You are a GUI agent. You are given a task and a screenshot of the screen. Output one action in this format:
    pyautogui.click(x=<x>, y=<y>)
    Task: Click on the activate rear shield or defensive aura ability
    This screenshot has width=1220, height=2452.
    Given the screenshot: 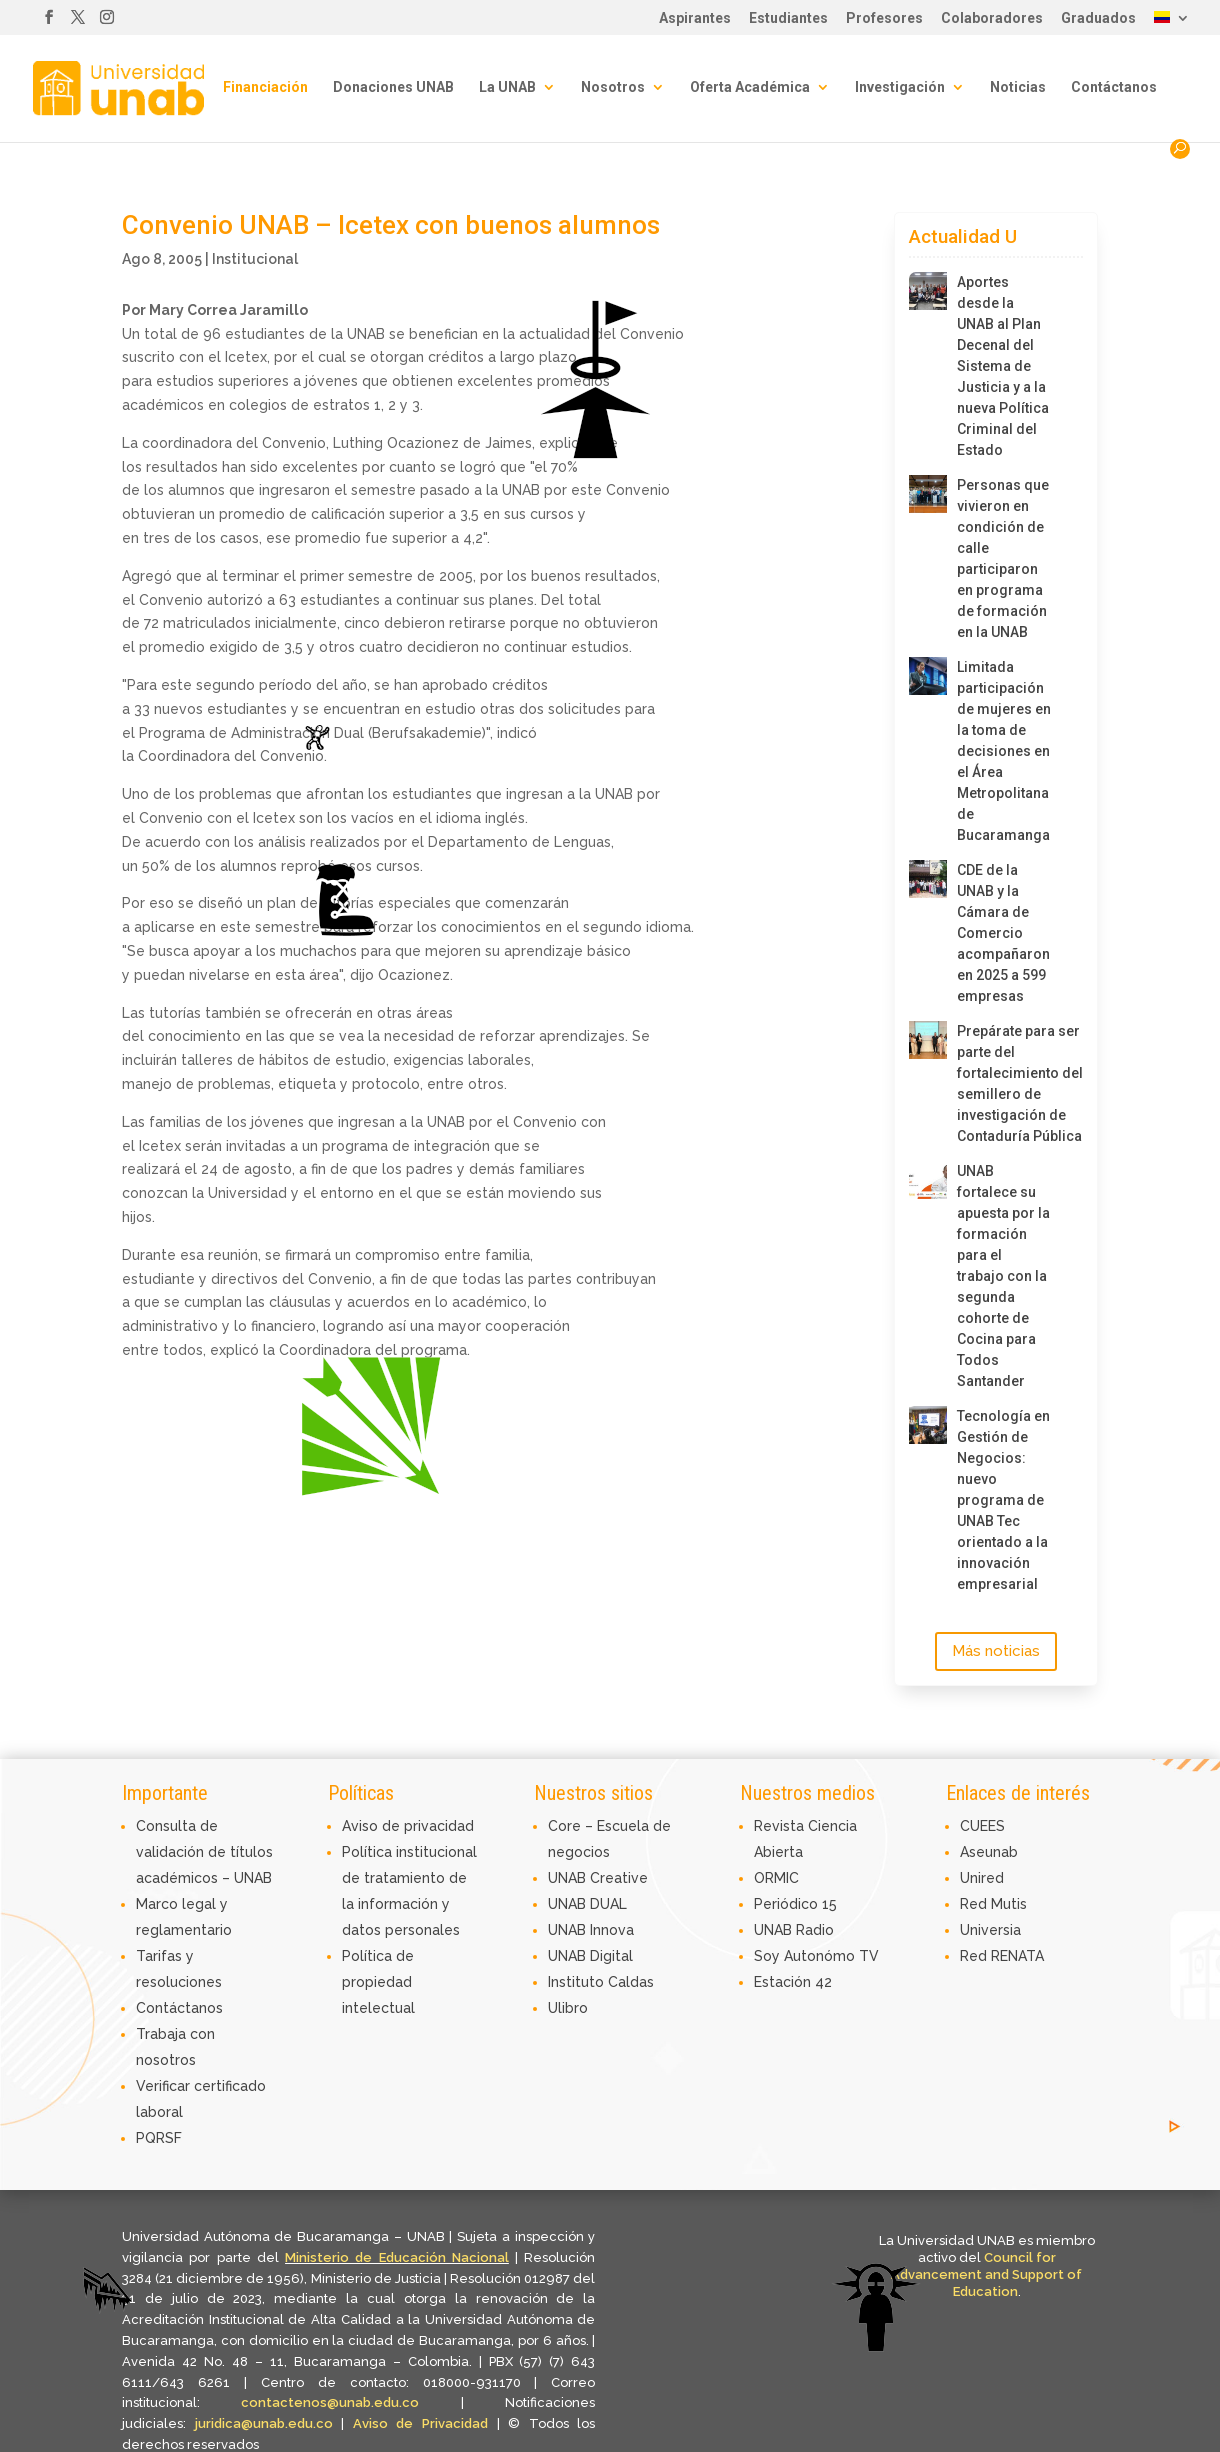 What is the action you would take?
    pyautogui.click(x=876, y=2307)
    